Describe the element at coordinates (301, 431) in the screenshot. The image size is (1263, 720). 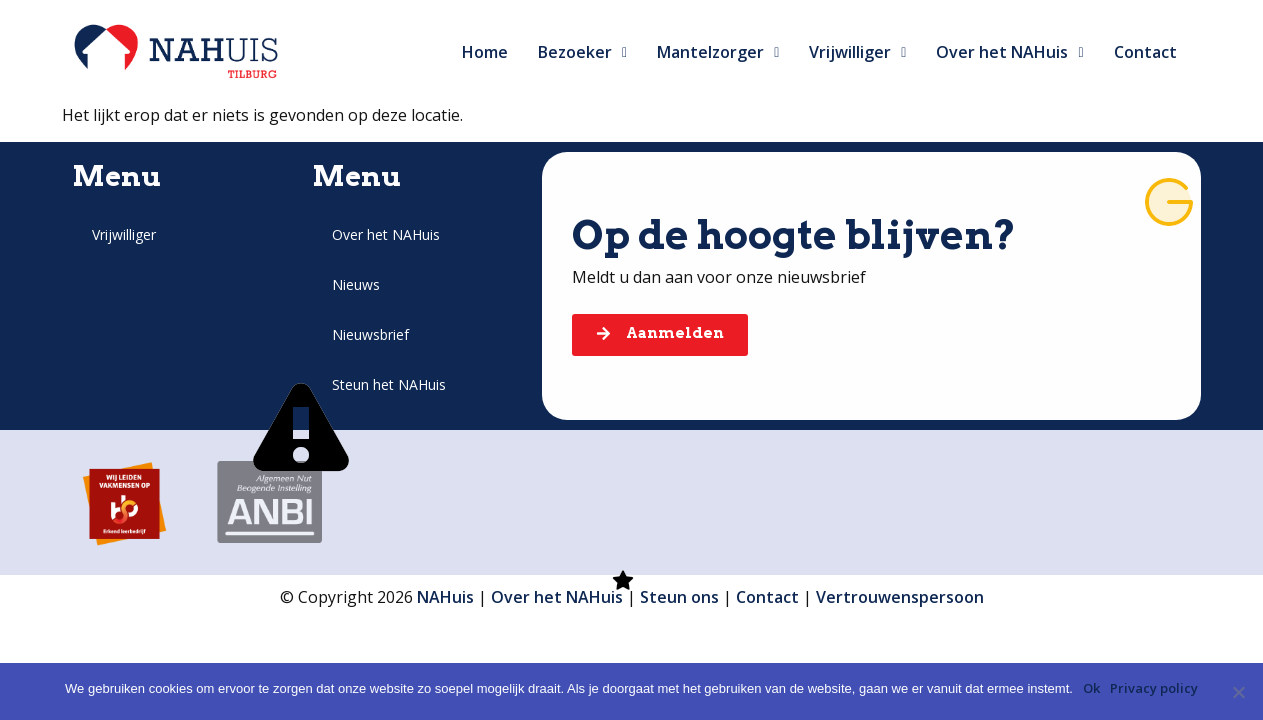
I see `indicates a warning or alert requiring attention` at that location.